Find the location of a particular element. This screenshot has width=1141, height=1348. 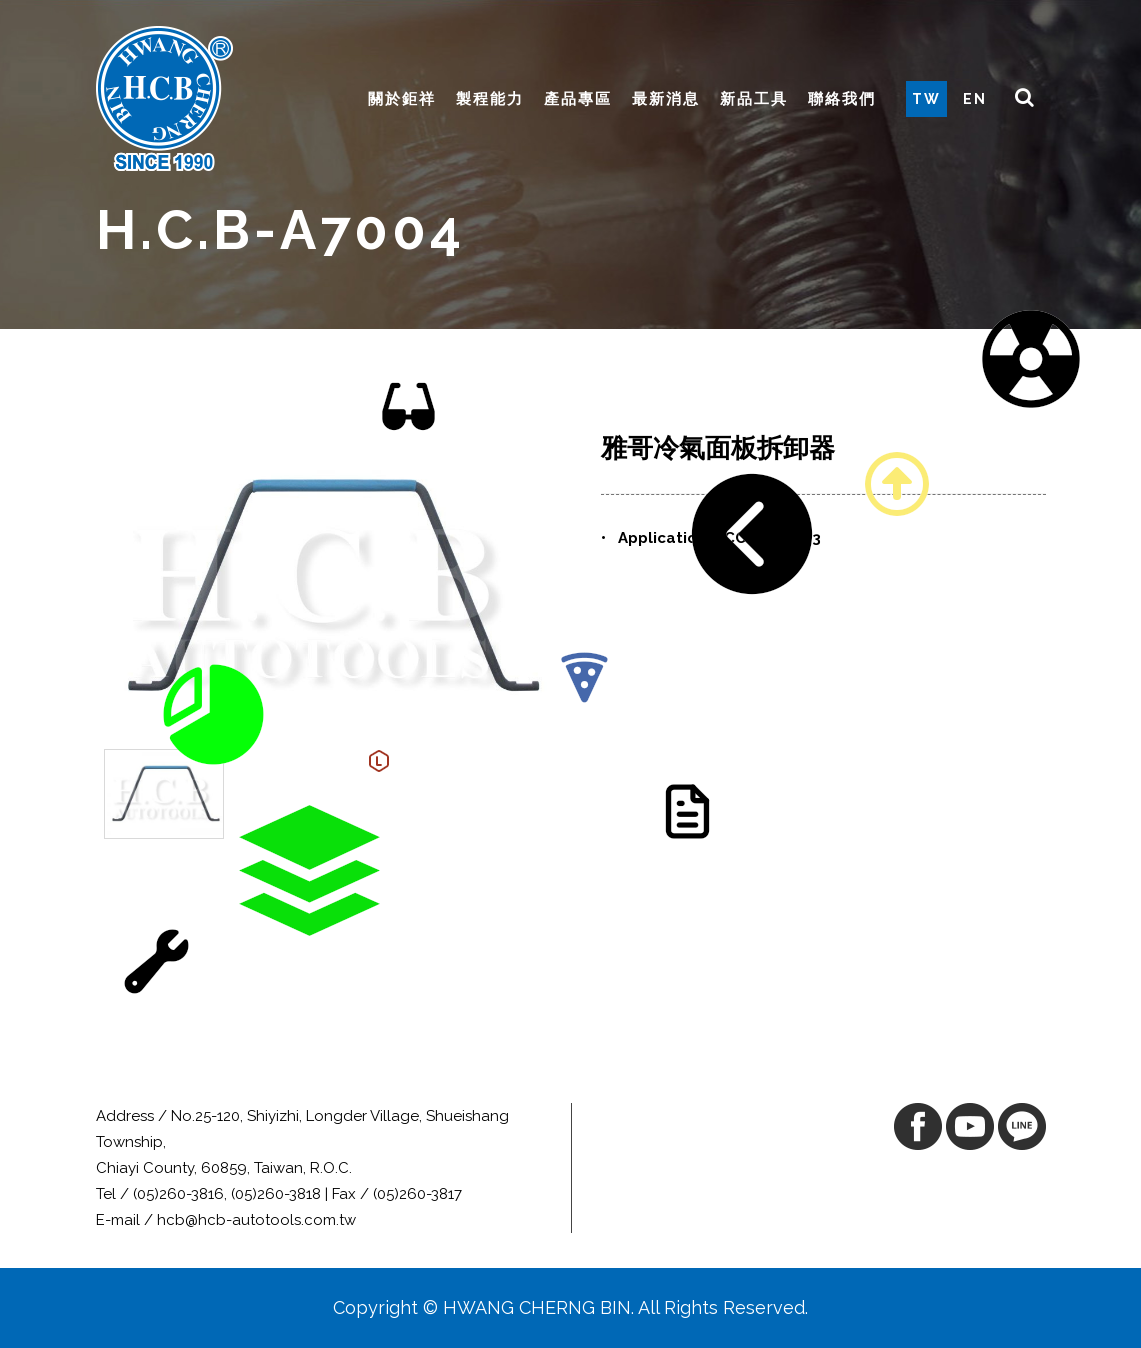

indicates a "large" size option is located at coordinates (379, 761).